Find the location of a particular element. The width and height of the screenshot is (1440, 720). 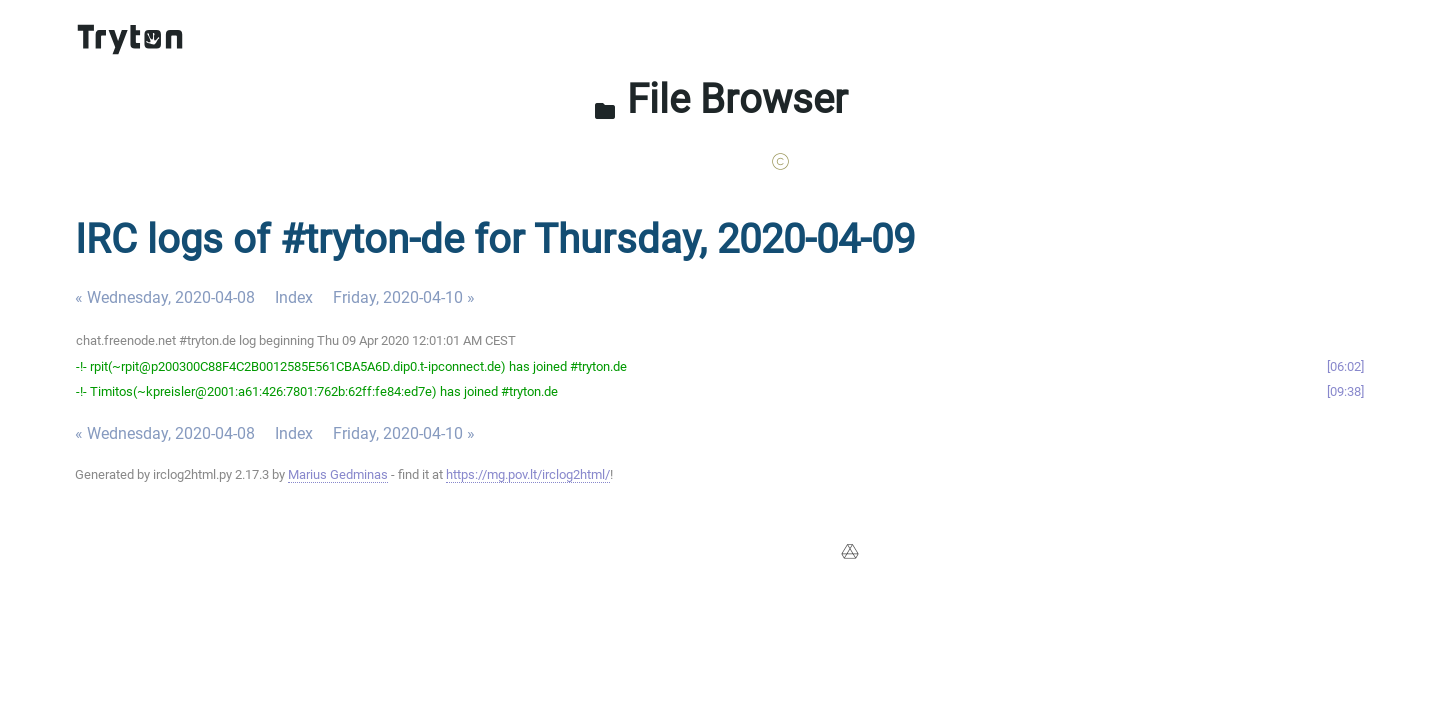

indicates copyrighted content is located at coordinates (780, 161).